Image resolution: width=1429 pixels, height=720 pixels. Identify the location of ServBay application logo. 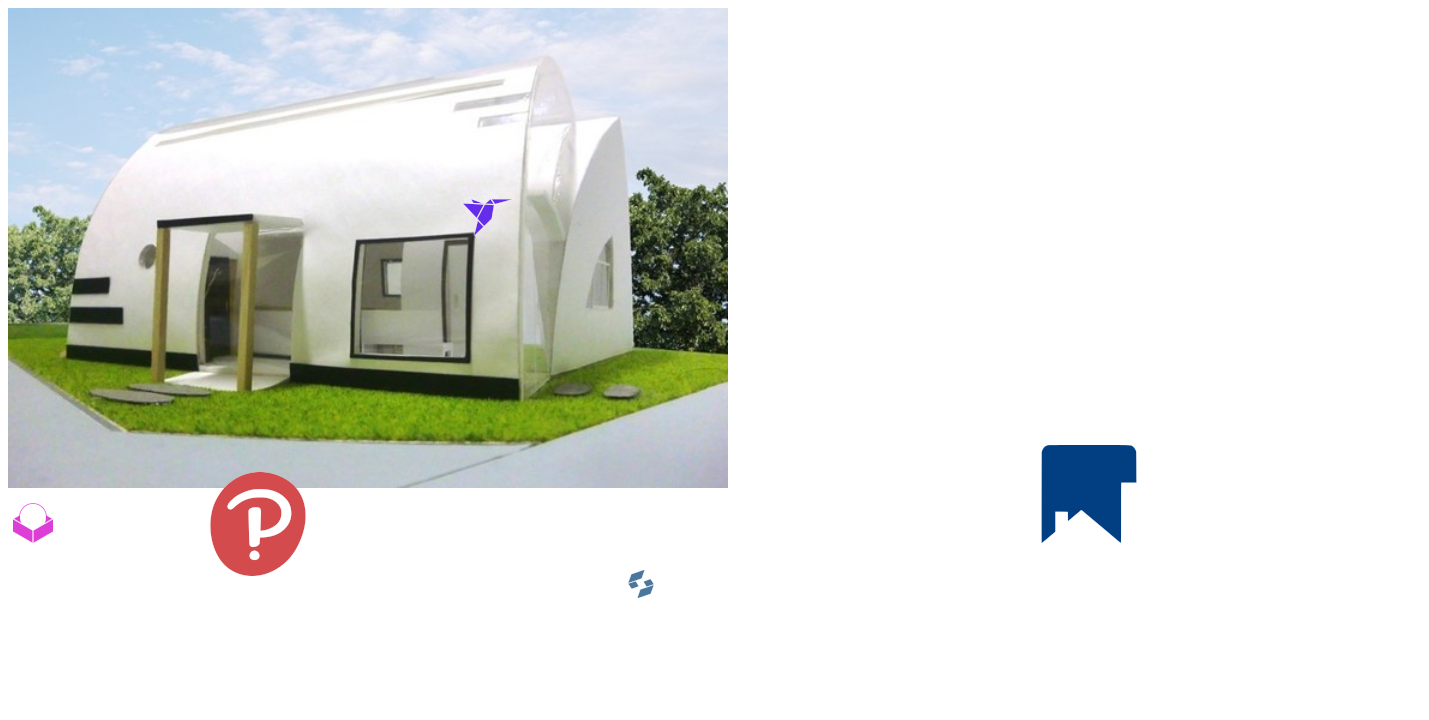
(641, 584).